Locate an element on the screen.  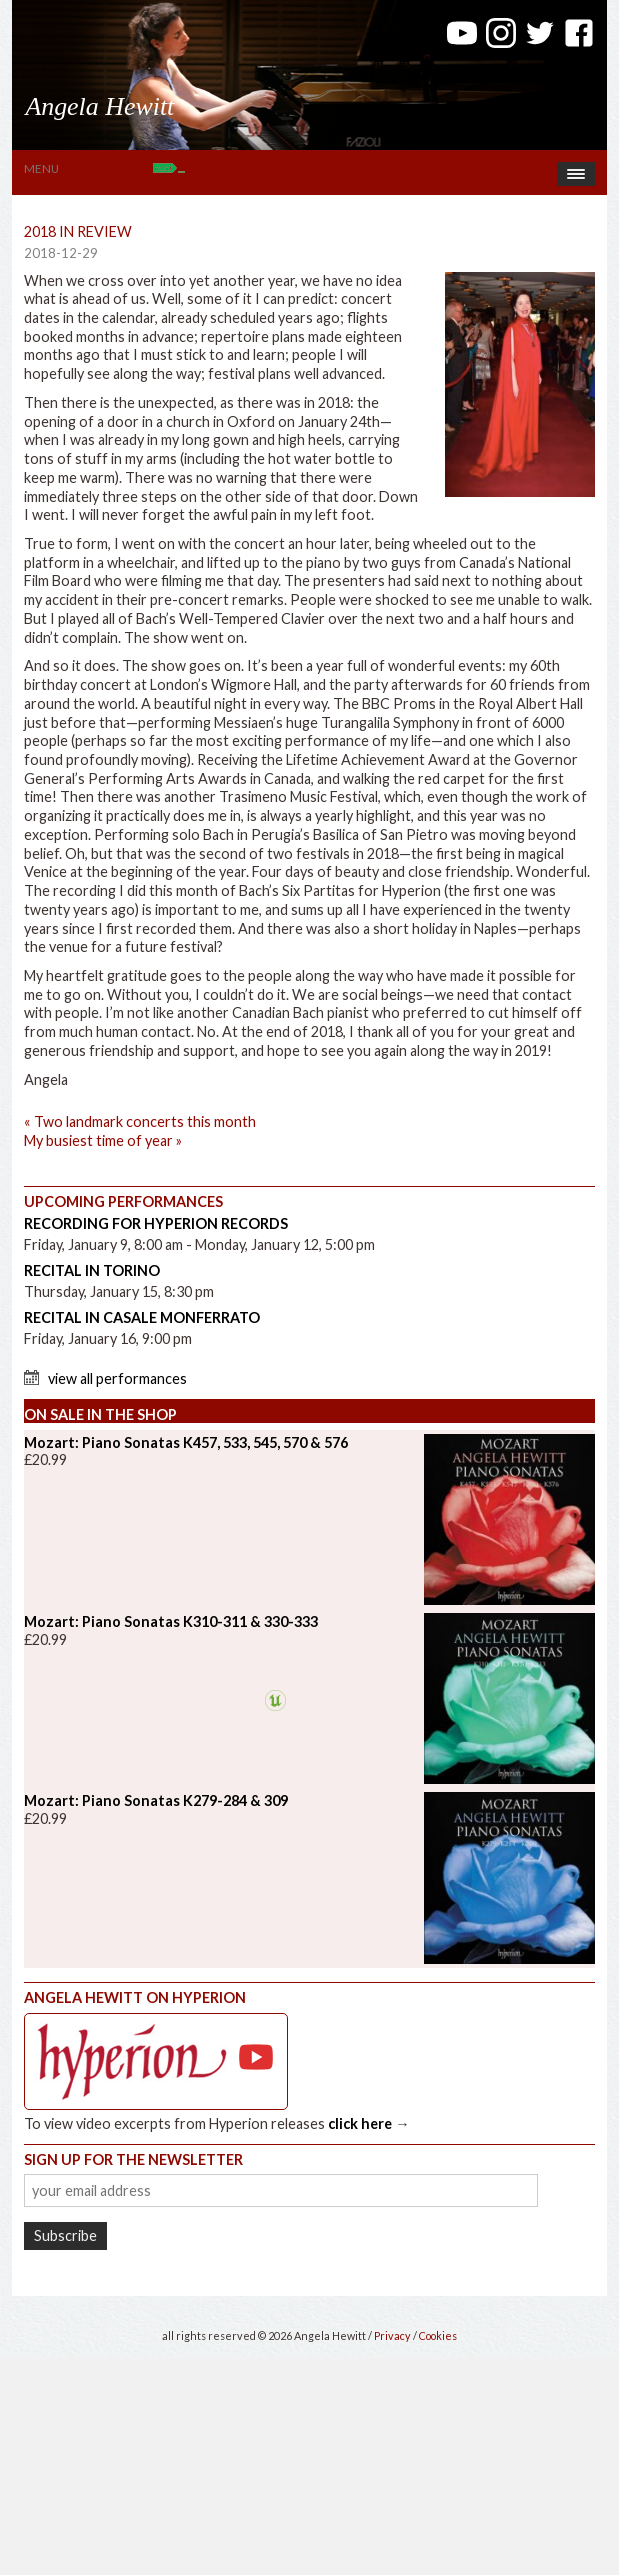
oclif command-line framework logo is located at coordinates (169, 168).